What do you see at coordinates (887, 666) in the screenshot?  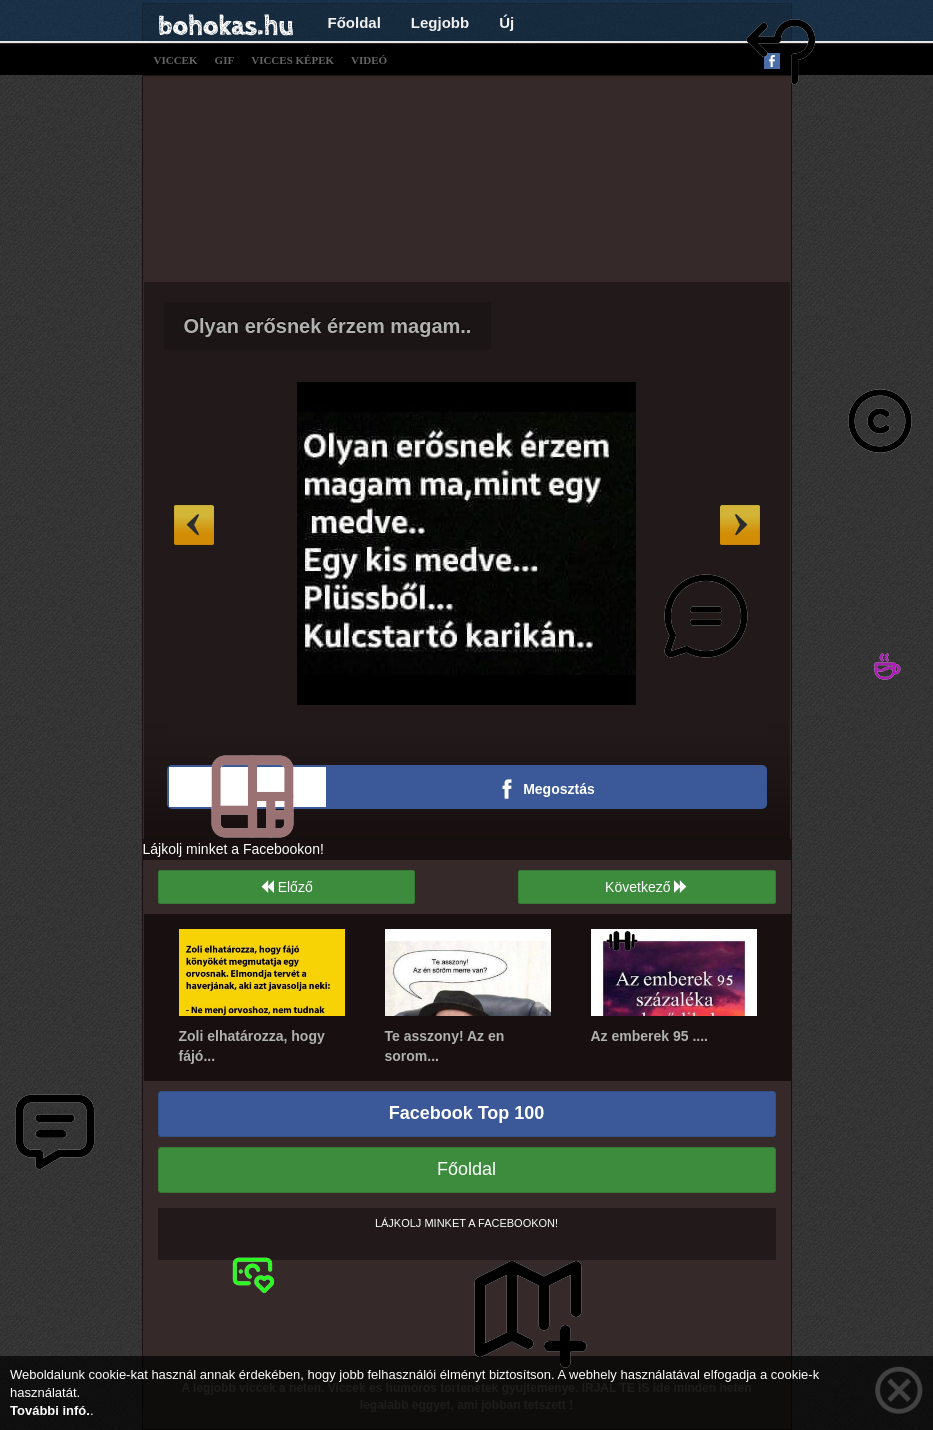 I see `find nearby coffee shops` at bounding box center [887, 666].